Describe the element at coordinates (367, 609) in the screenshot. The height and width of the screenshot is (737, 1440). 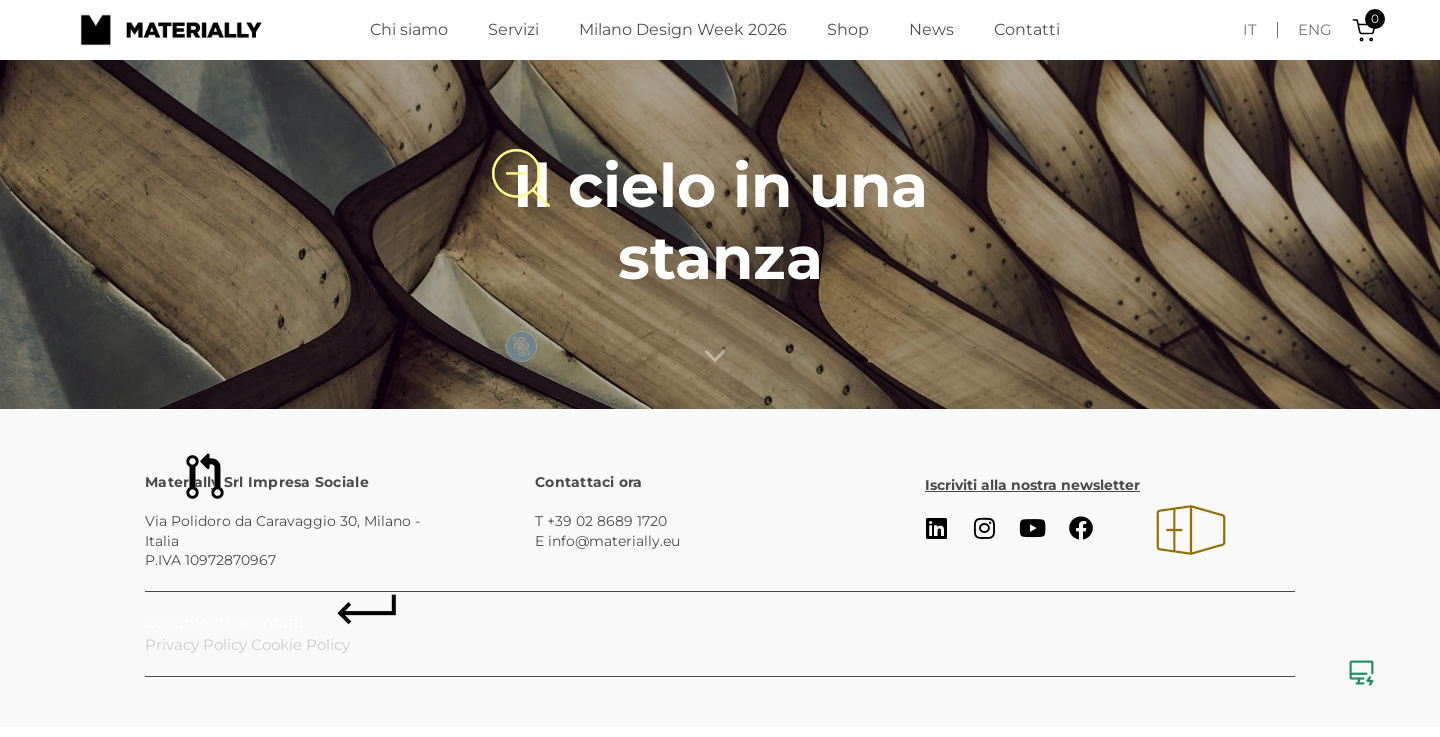
I see `return to previous item or step` at that location.